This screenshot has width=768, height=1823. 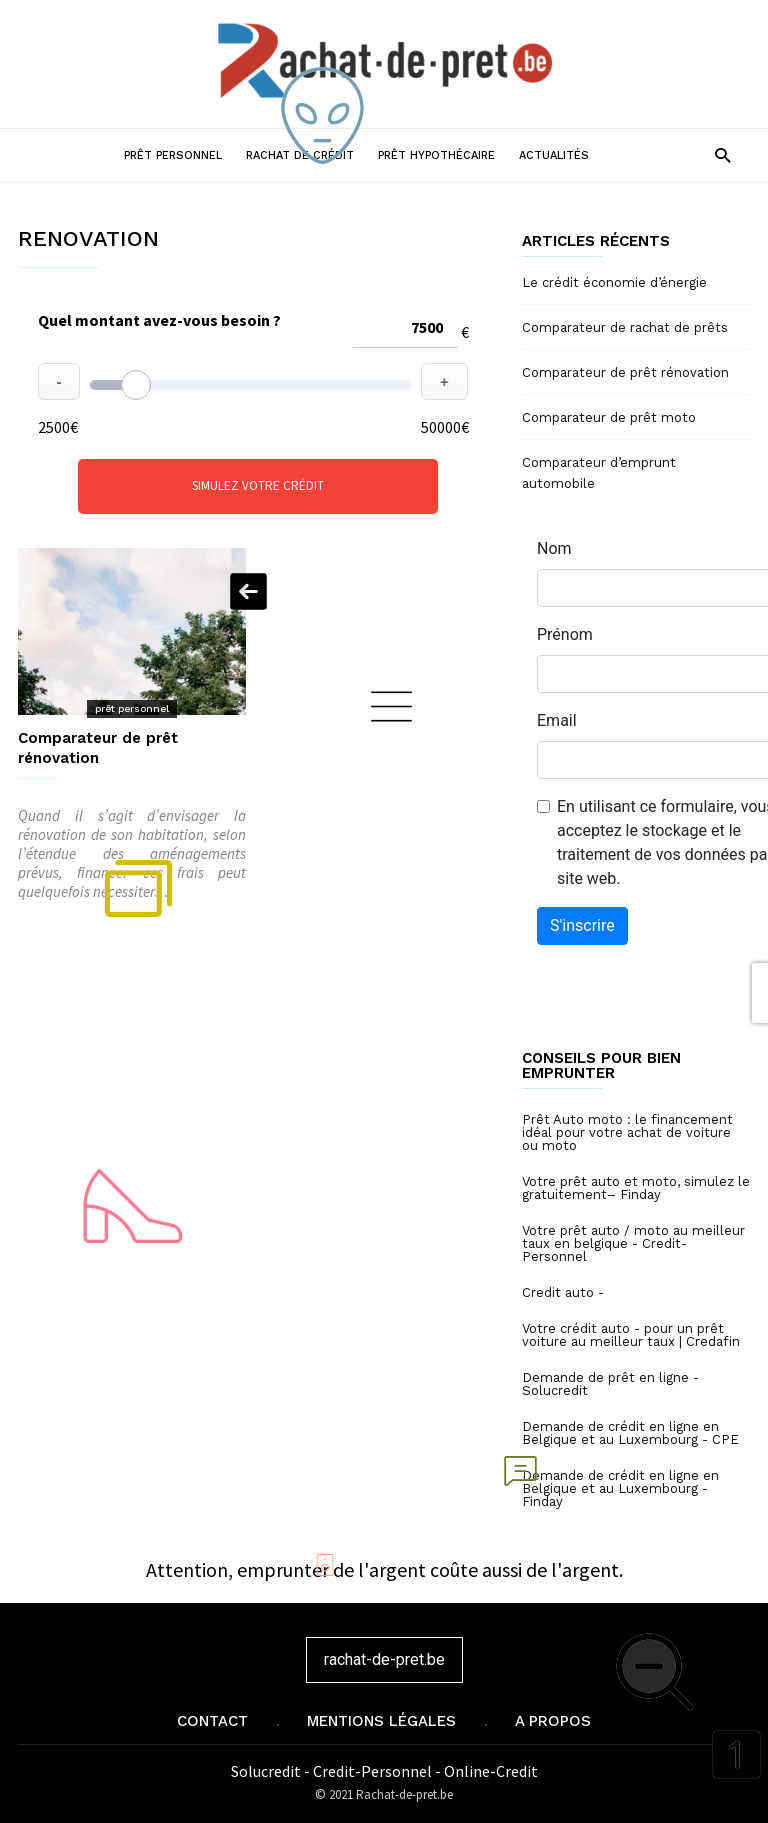 What do you see at coordinates (127, 1209) in the screenshot?
I see `browse women's footwear or shoes` at bounding box center [127, 1209].